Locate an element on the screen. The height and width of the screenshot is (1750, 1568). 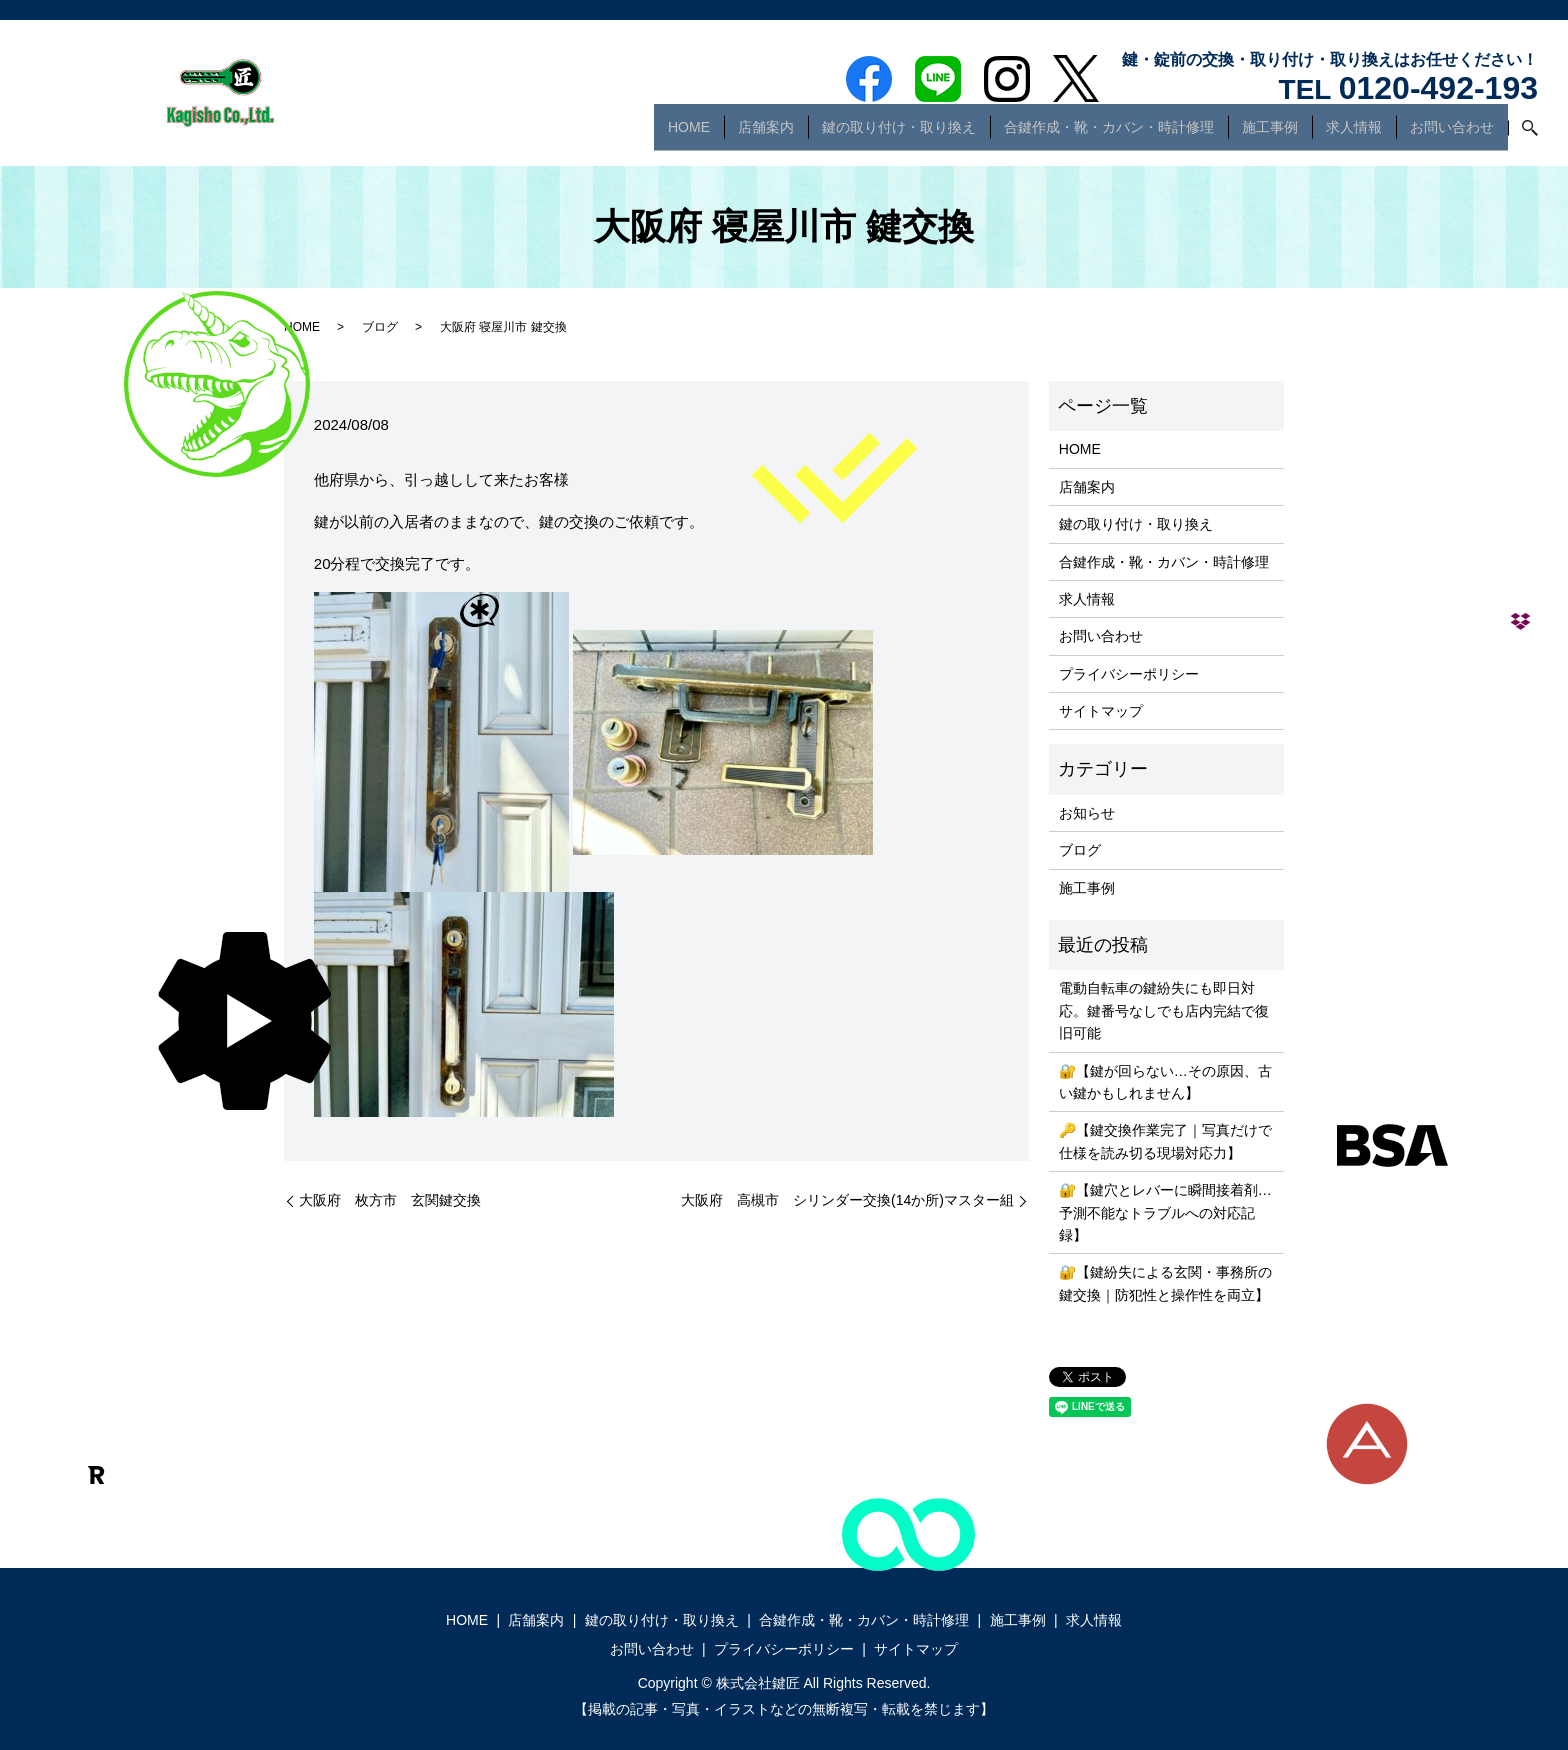
open Revolt chat application is located at coordinates (96, 1475).